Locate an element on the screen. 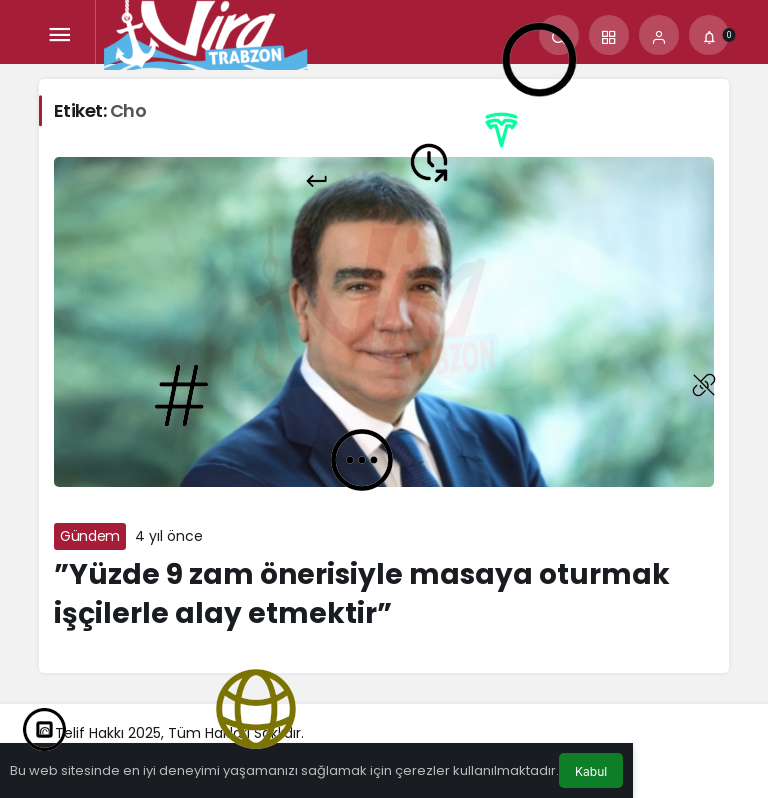 The width and height of the screenshot is (768, 798). unlink or disconnect a linked item is located at coordinates (704, 385).